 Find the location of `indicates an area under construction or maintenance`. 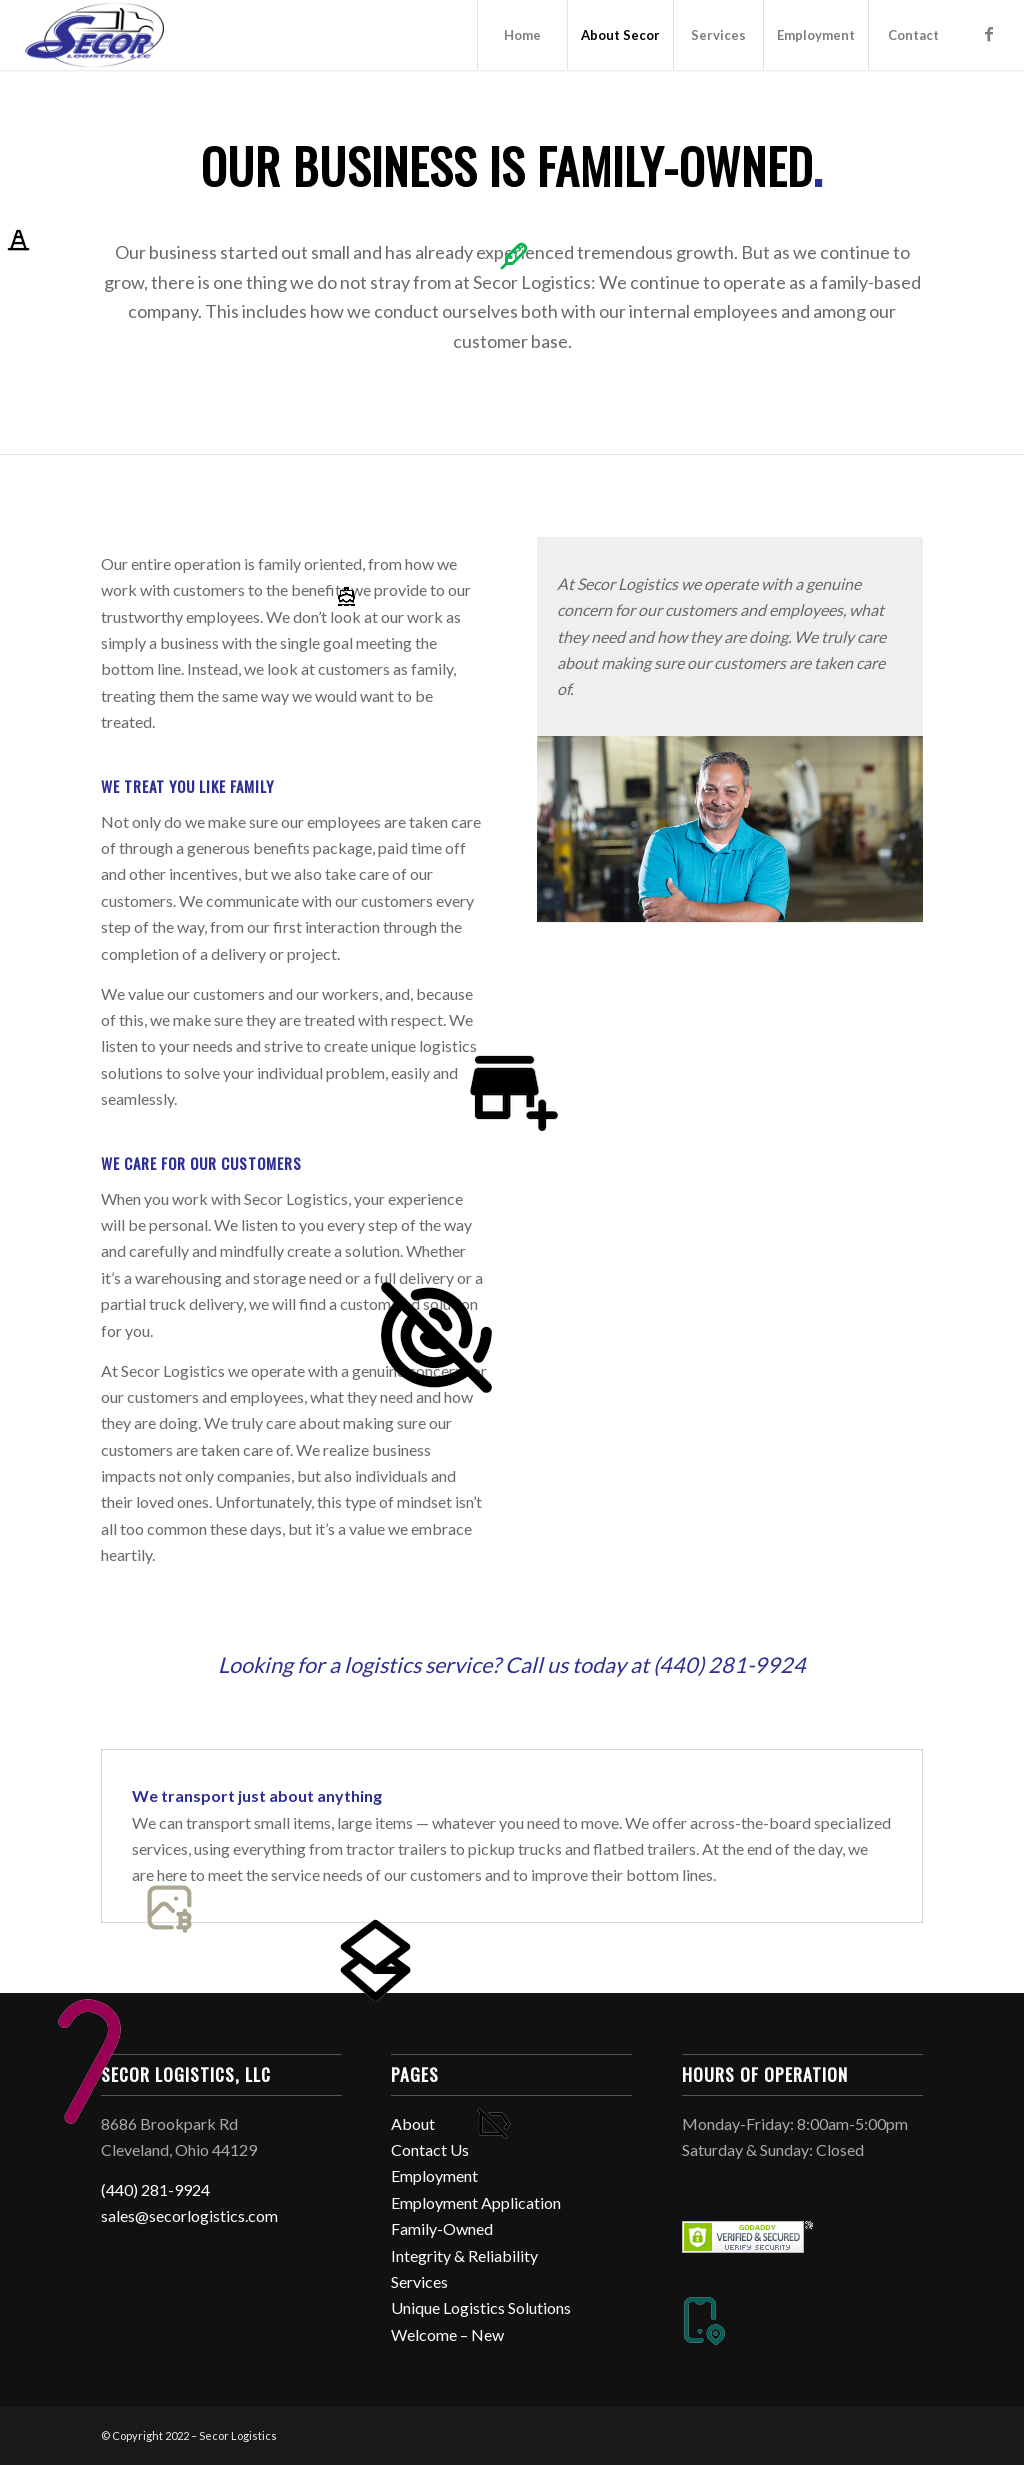

indicates an area under construction or maintenance is located at coordinates (18, 239).